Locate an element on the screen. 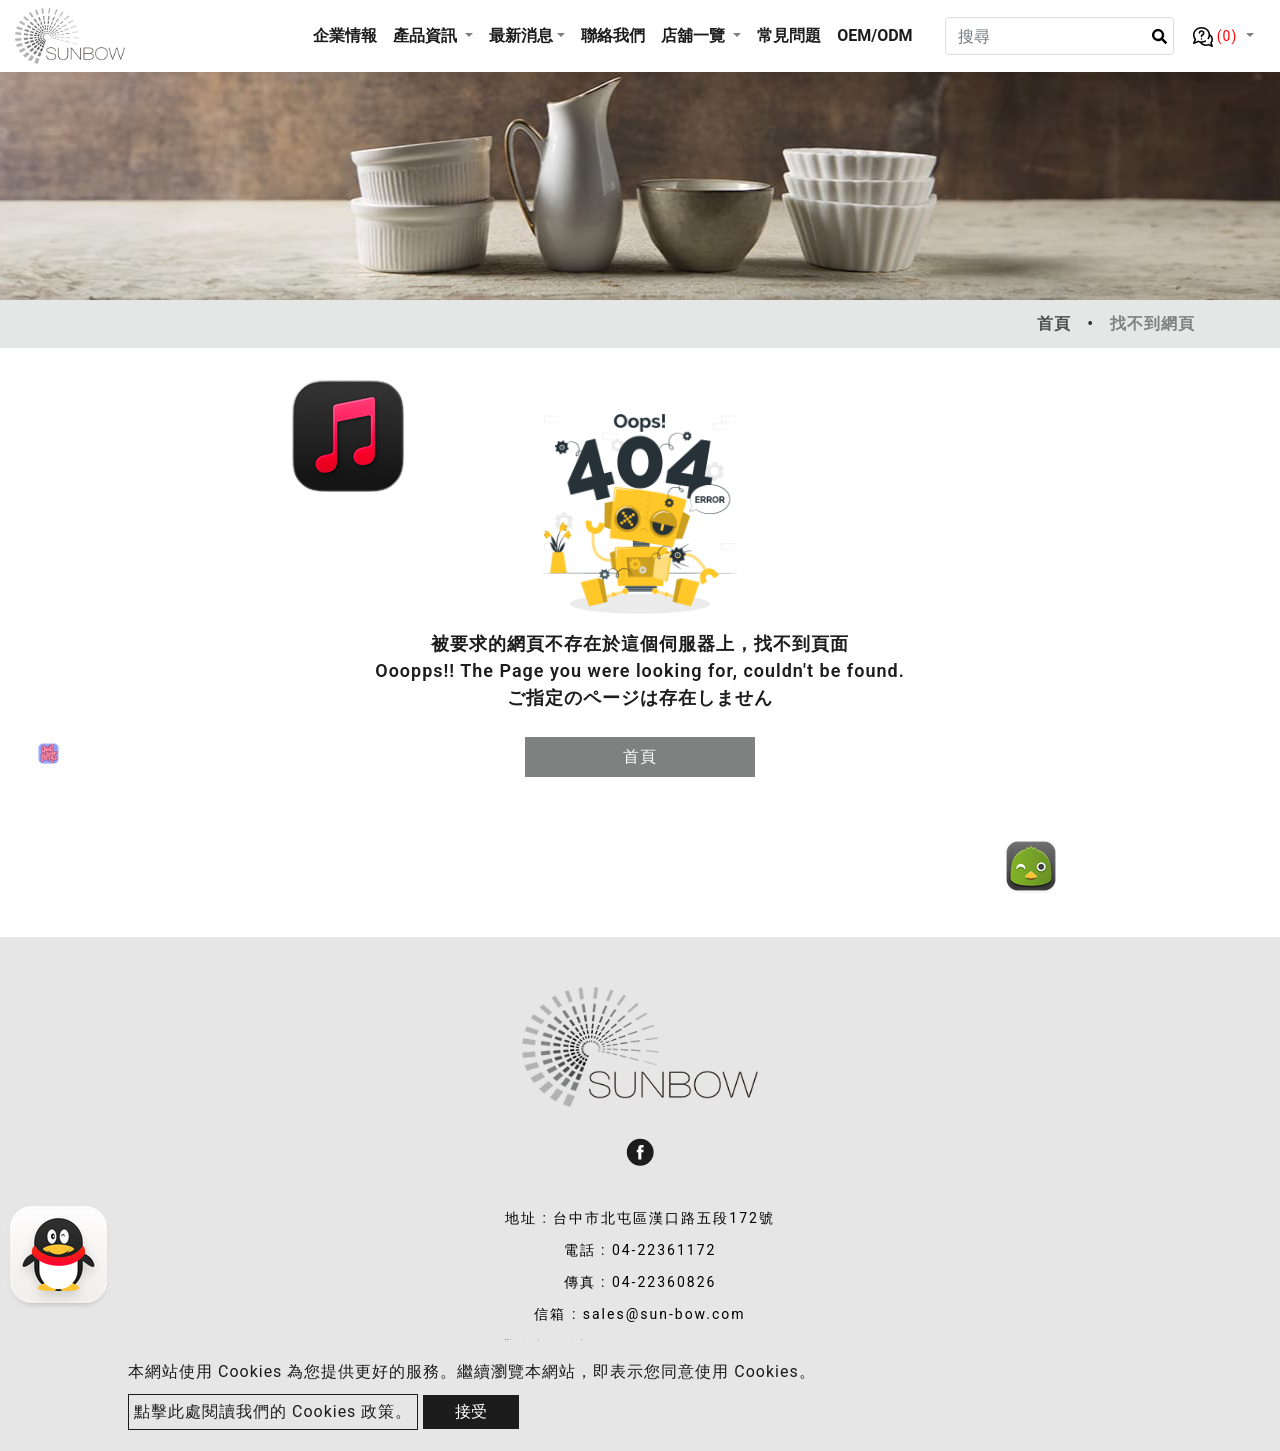 The height and width of the screenshot is (1451, 1280). launch Gang Beasts game is located at coordinates (48, 753).